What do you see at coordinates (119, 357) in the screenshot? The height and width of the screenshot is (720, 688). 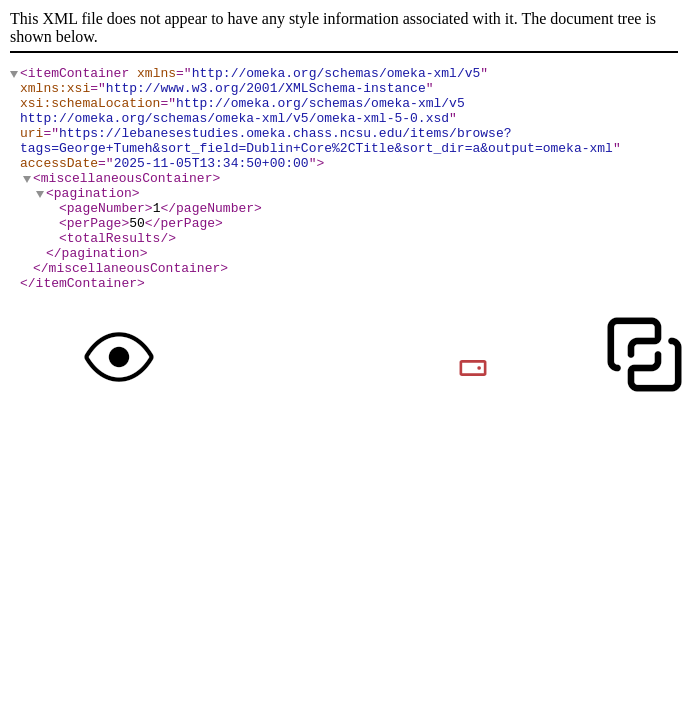 I see `view or preview content` at bounding box center [119, 357].